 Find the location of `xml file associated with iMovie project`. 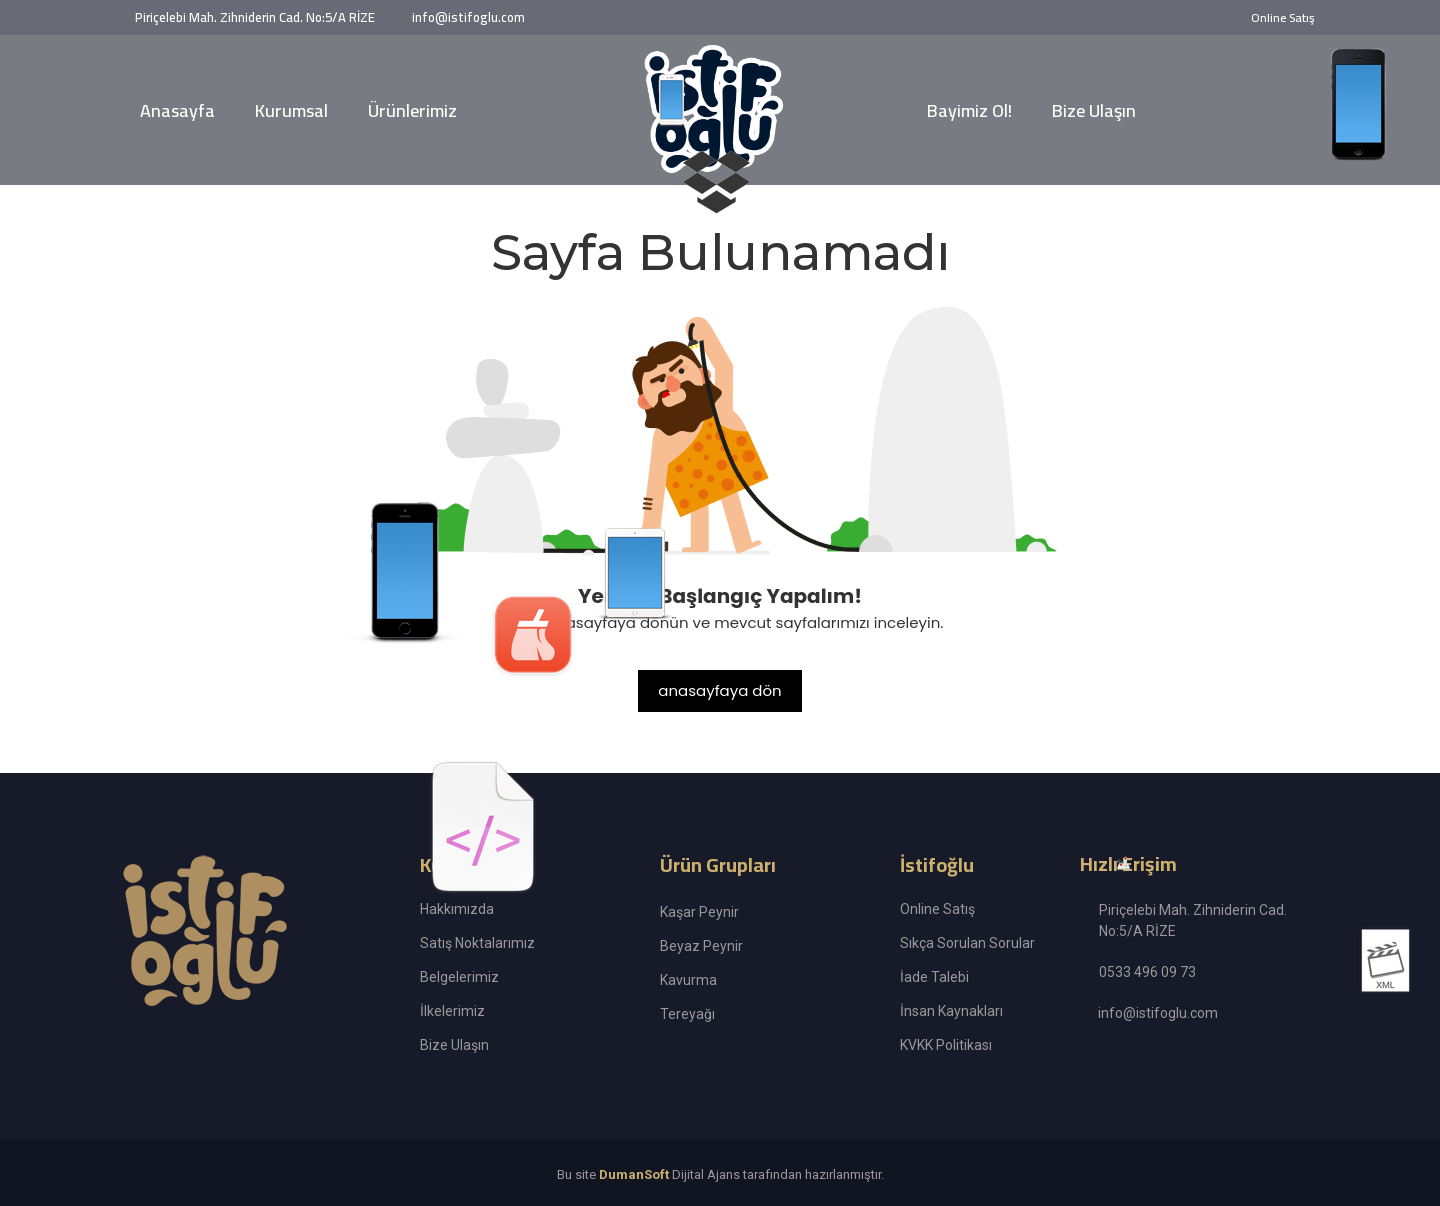

xml file associated with iMovie project is located at coordinates (1385, 960).